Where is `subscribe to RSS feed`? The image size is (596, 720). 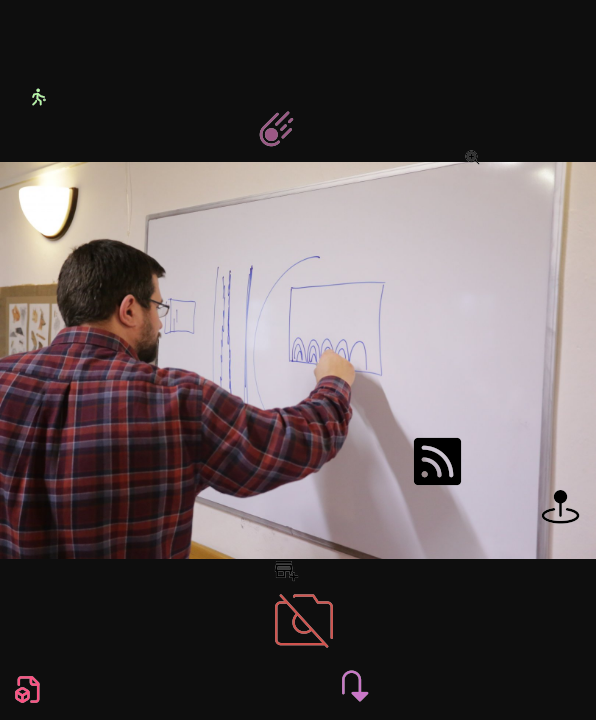
subscribe to RSS feed is located at coordinates (437, 461).